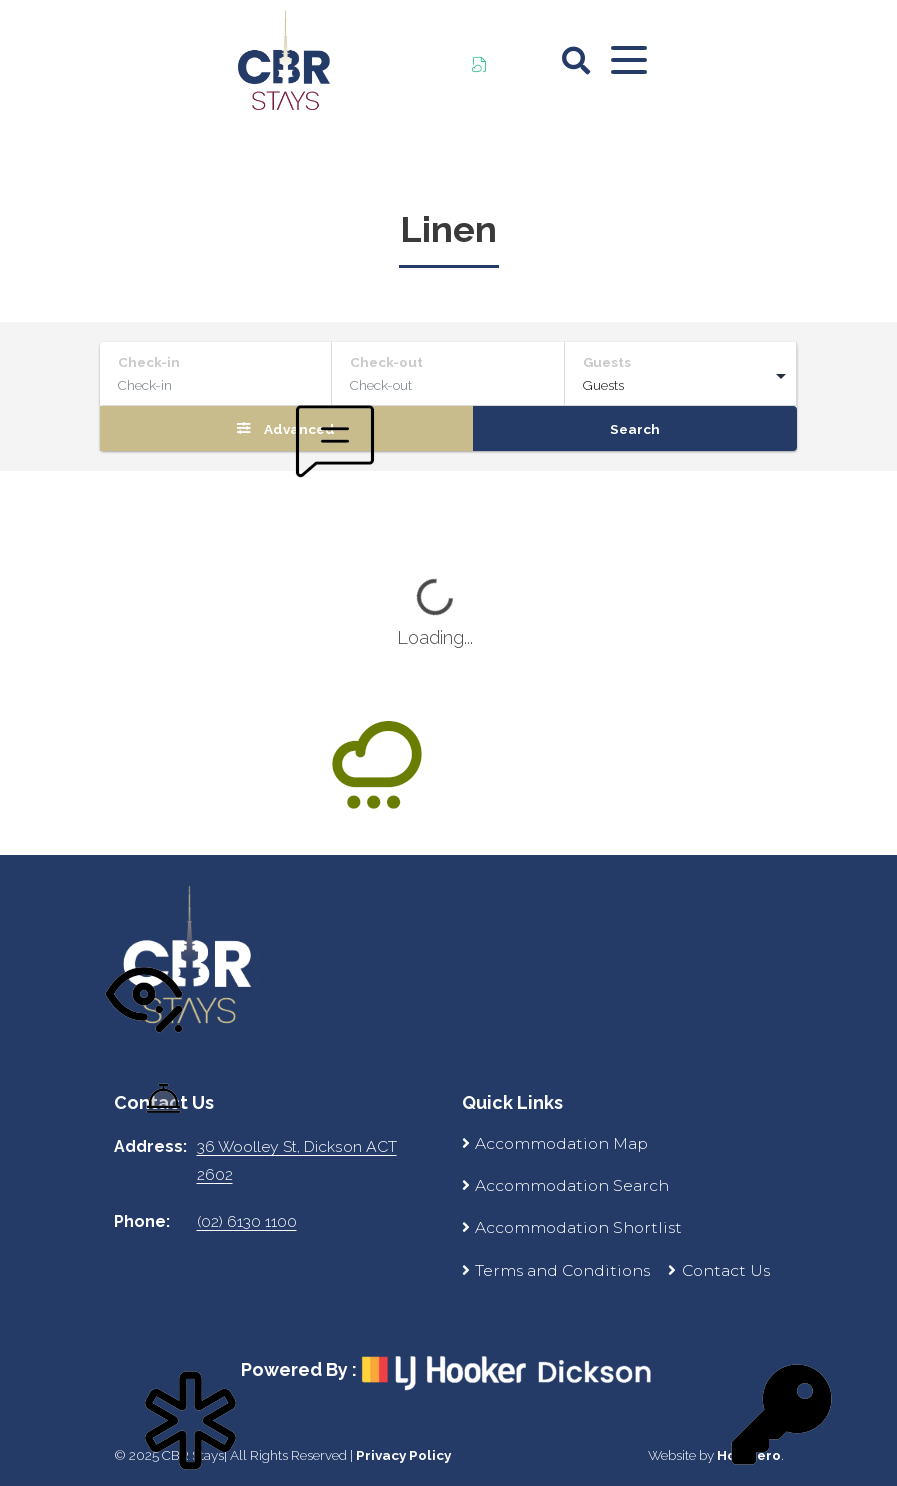  I want to click on access medical or health-related features, so click(190, 1420).